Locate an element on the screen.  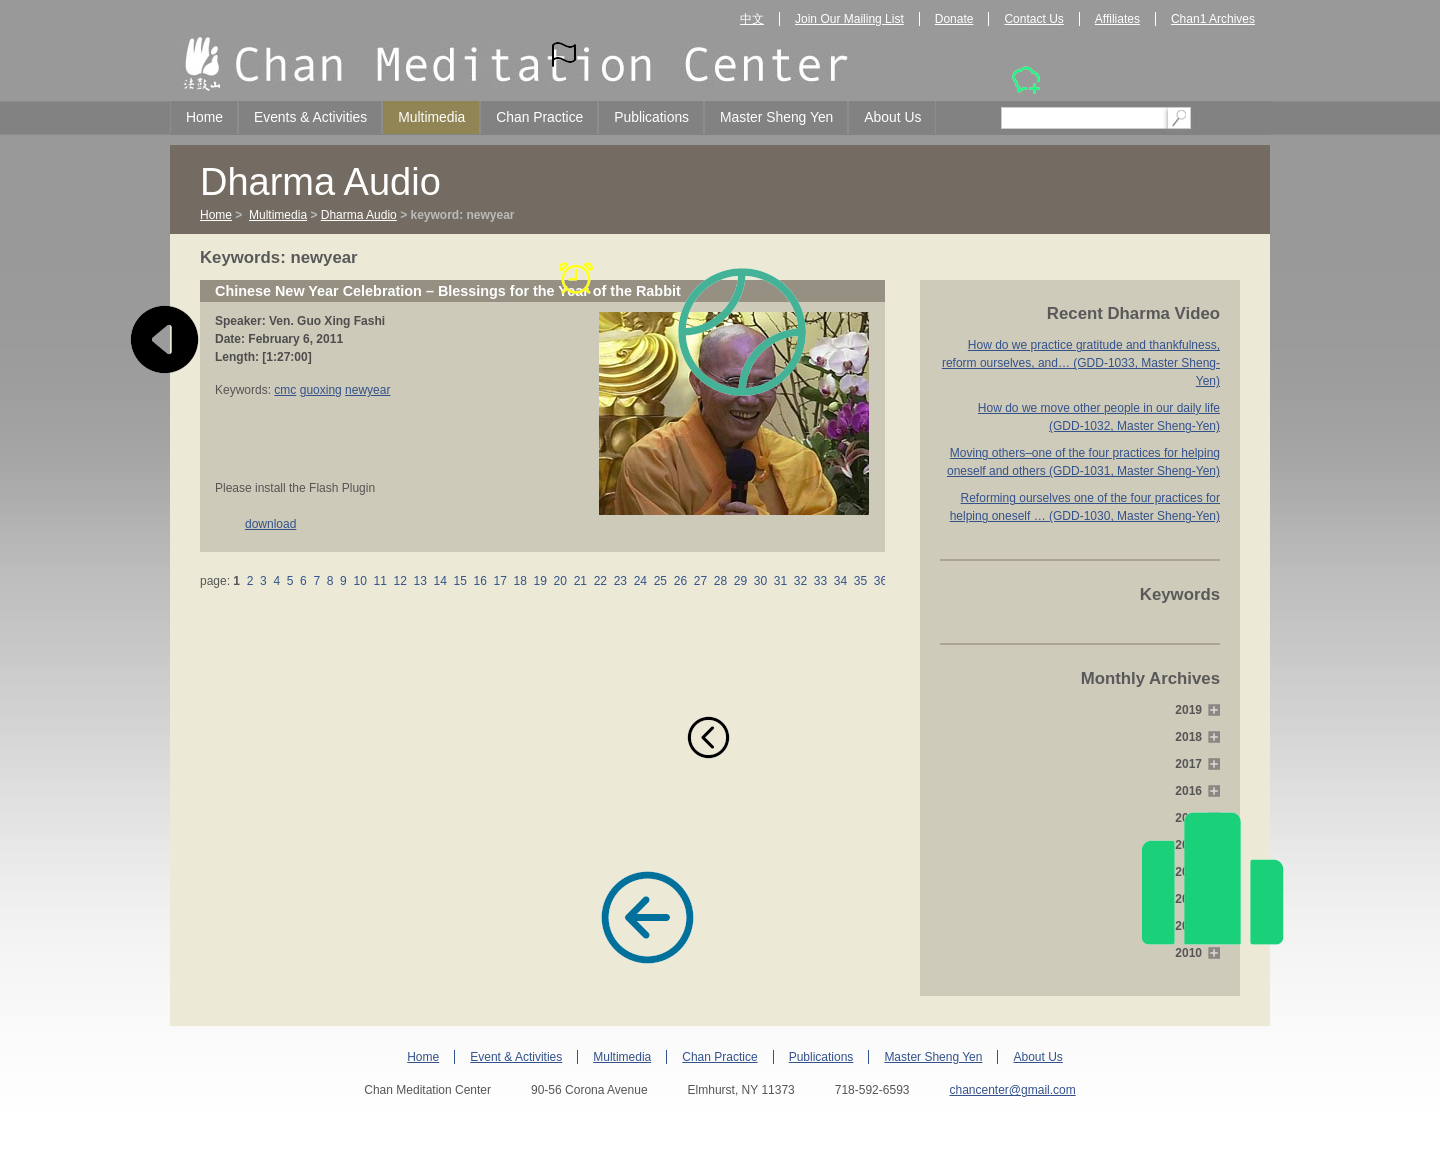
view leaderboard or rankings is located at coordinates (1212, 878).